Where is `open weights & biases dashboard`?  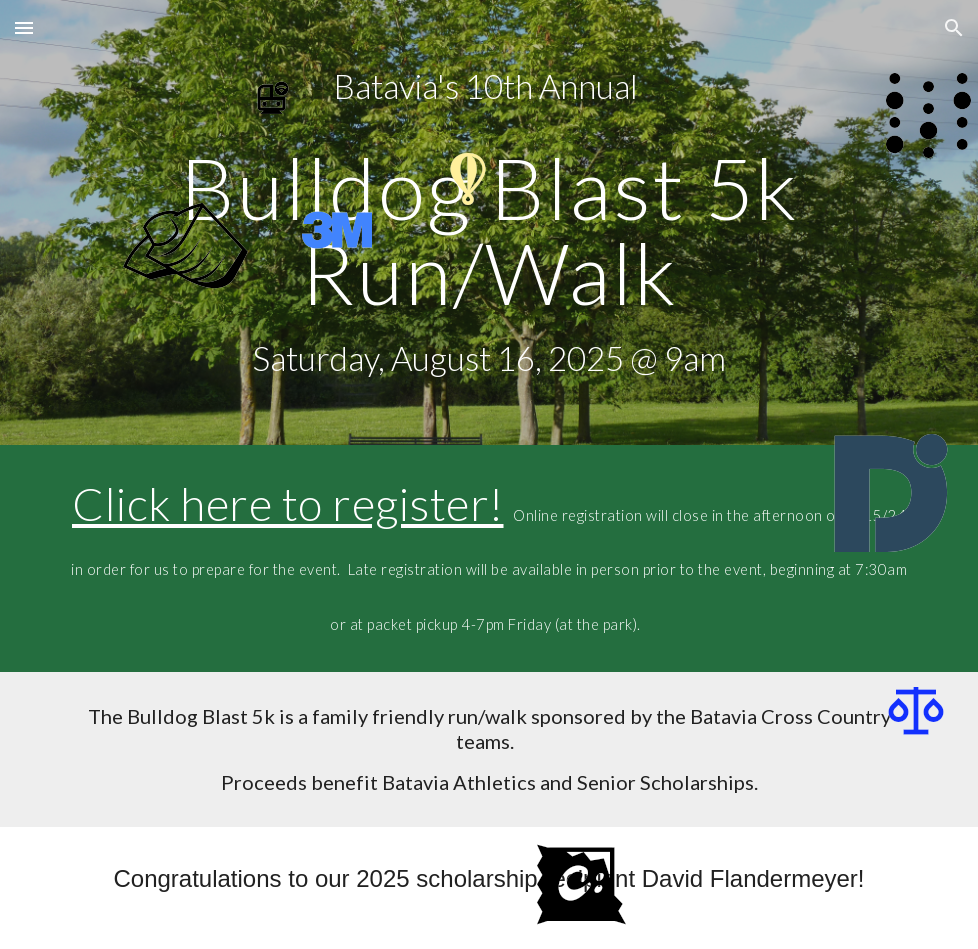
open weights & biases dashboard is located at coordinates (928, 115).